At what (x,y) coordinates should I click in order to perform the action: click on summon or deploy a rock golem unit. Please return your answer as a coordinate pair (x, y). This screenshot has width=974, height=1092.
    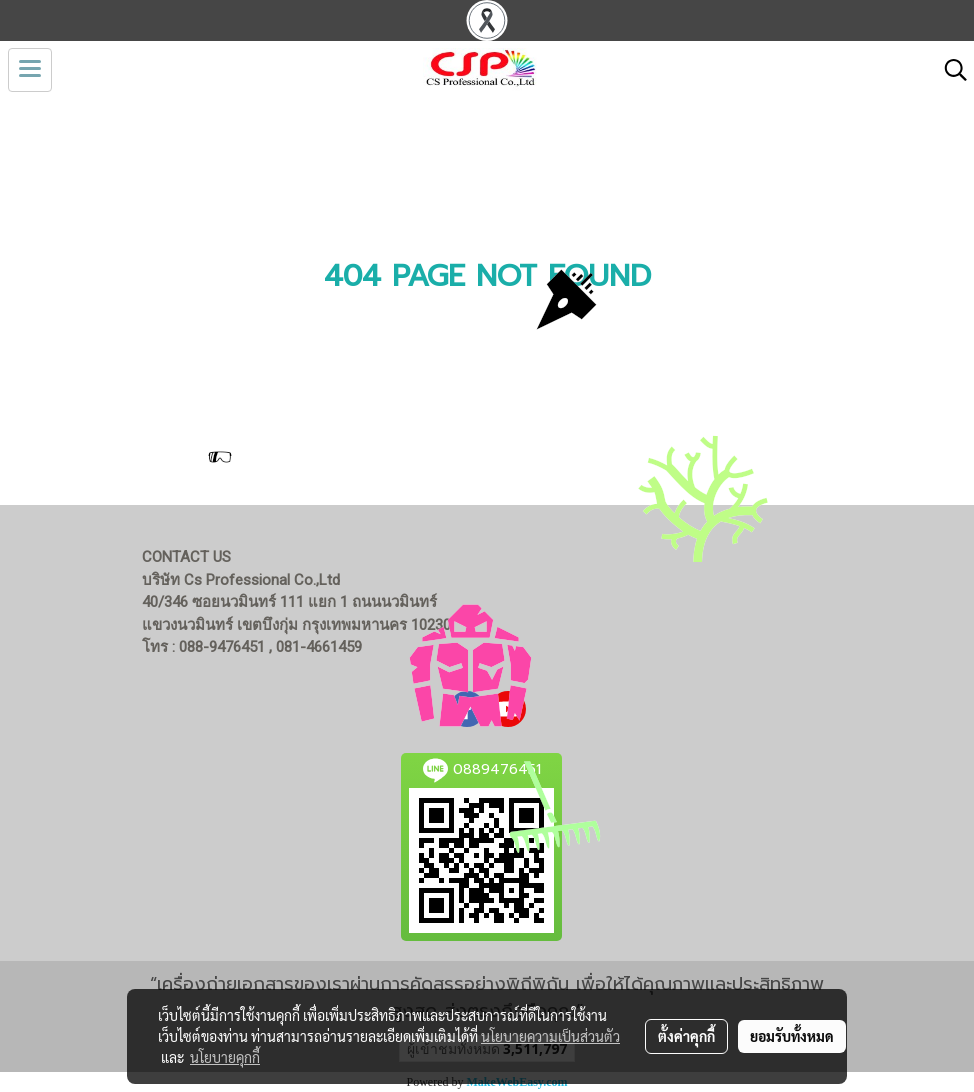
    Looking at the image, I should click on (470, 665).